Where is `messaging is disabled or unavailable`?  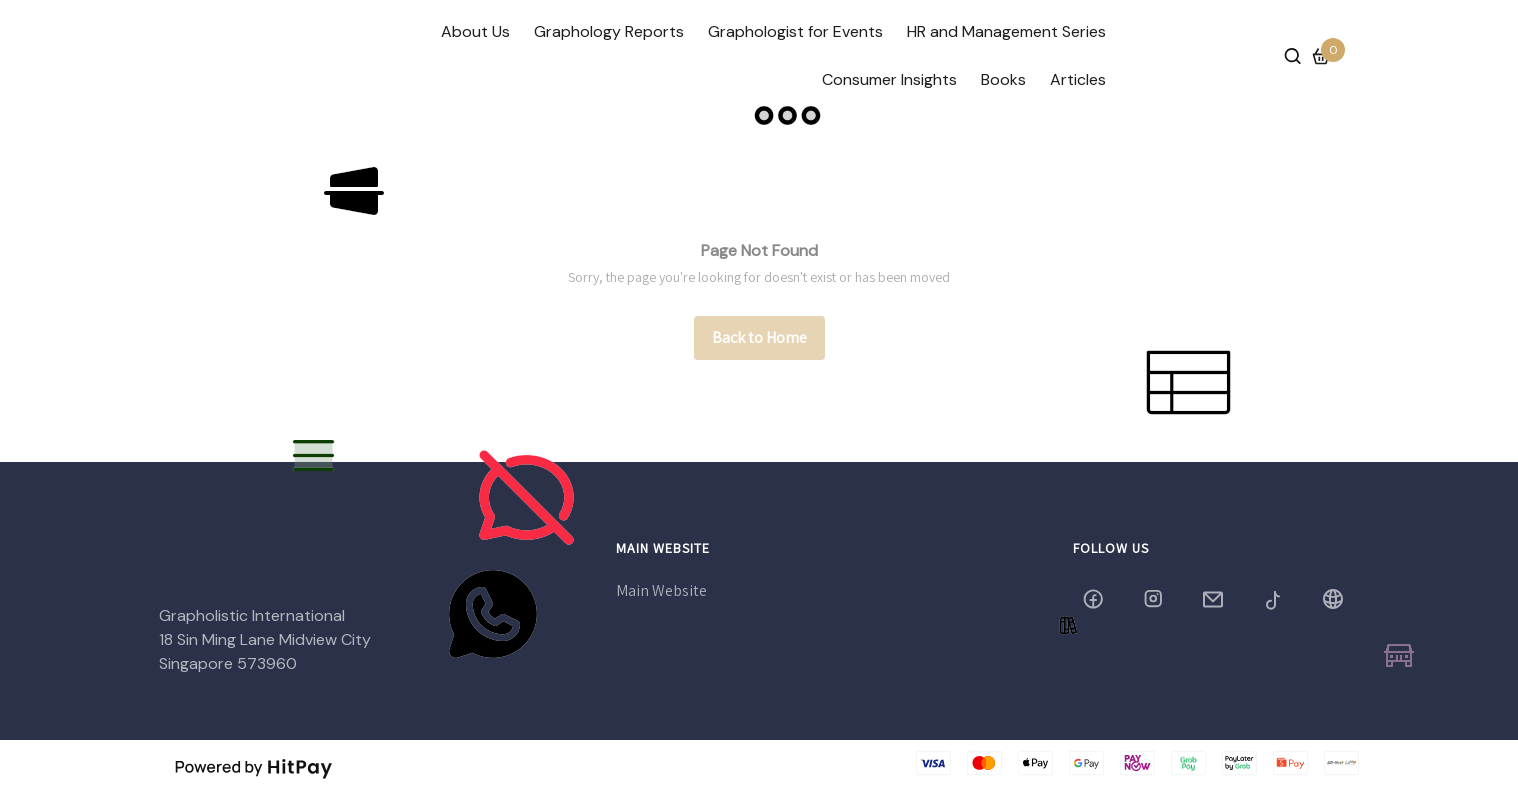
messaging is disabled or unavailable is located at coordinates (526, 497).